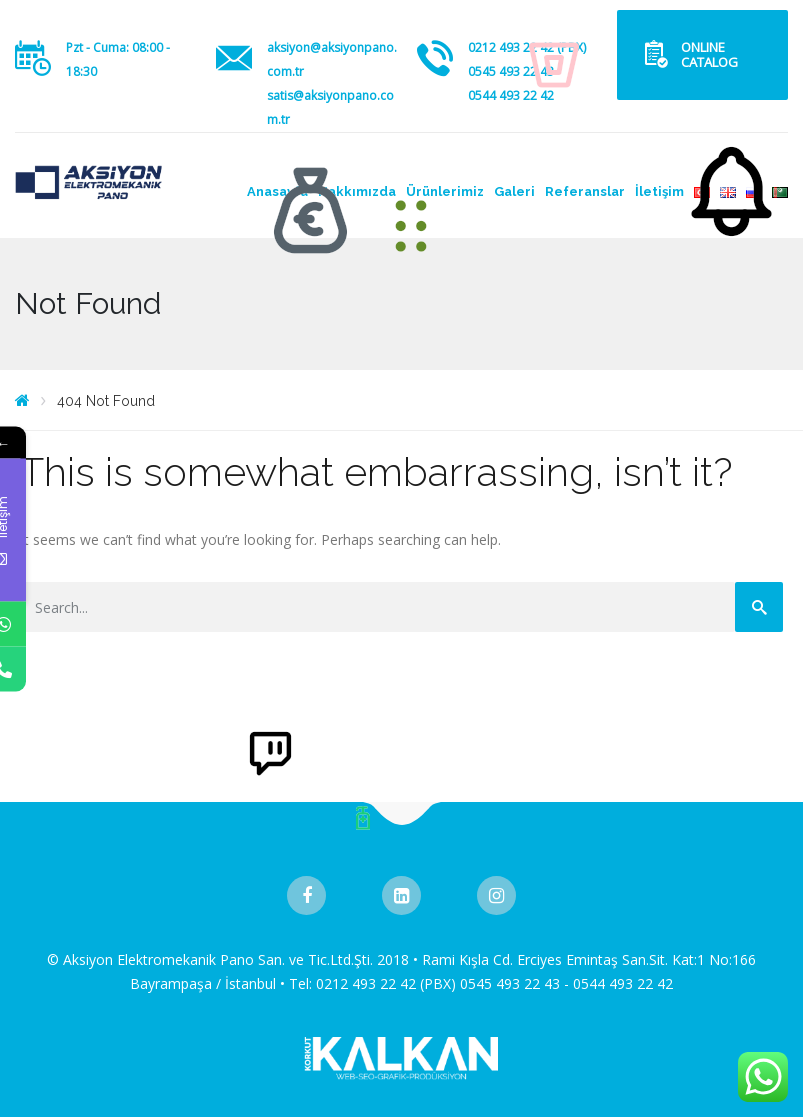 This screenshot has height=1117, width=803. What do you see at coordinates (310, 210) in the screenshot?
I see `view euro tax information` at bounding box center [310, 210].